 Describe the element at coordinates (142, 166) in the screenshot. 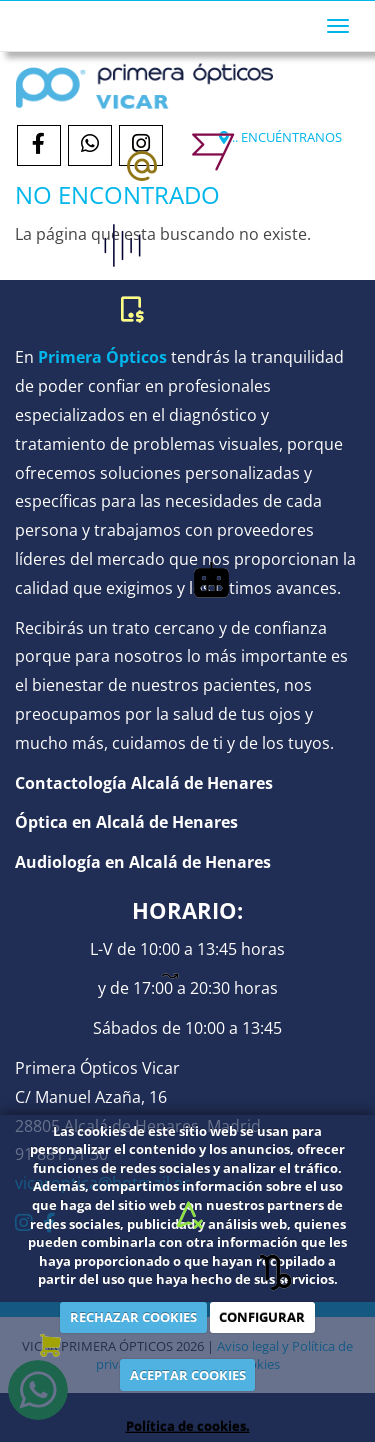

I see `mention or tag a user` at that location.